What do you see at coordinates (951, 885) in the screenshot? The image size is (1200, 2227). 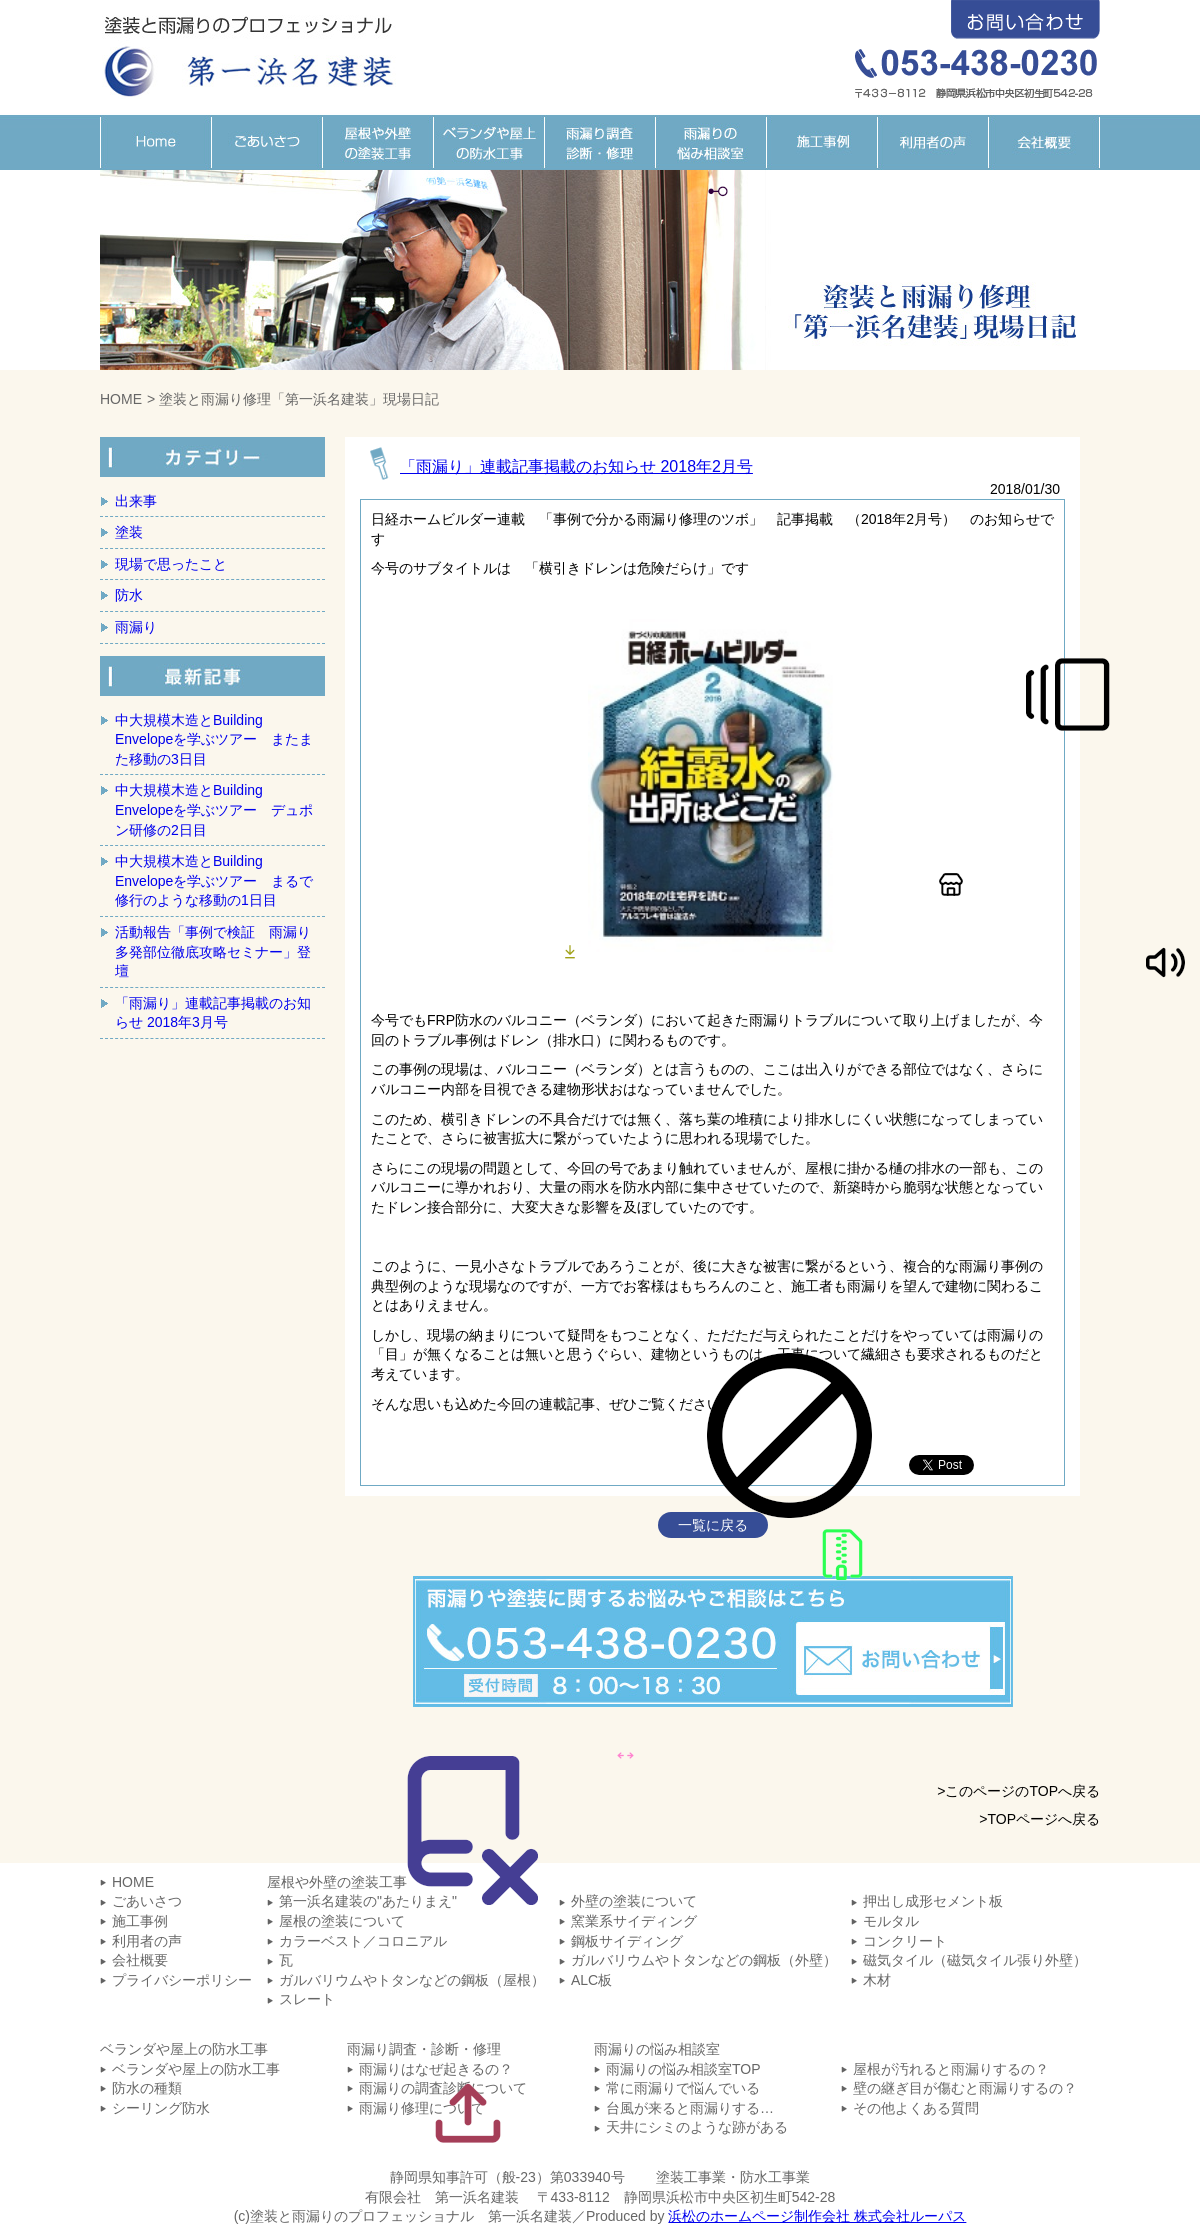 I see `browse or open the store` at bounding box center [951, 885].